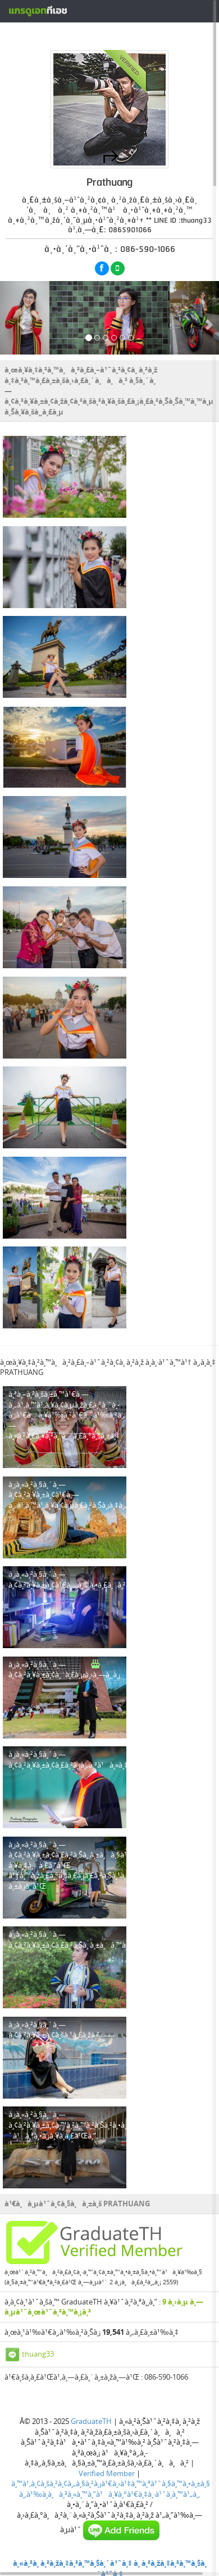 The image size is (219, 2576). Describe the element at coordinates (95, 1664) in the screenshot. I see `view birthday or celebration events` at that location.